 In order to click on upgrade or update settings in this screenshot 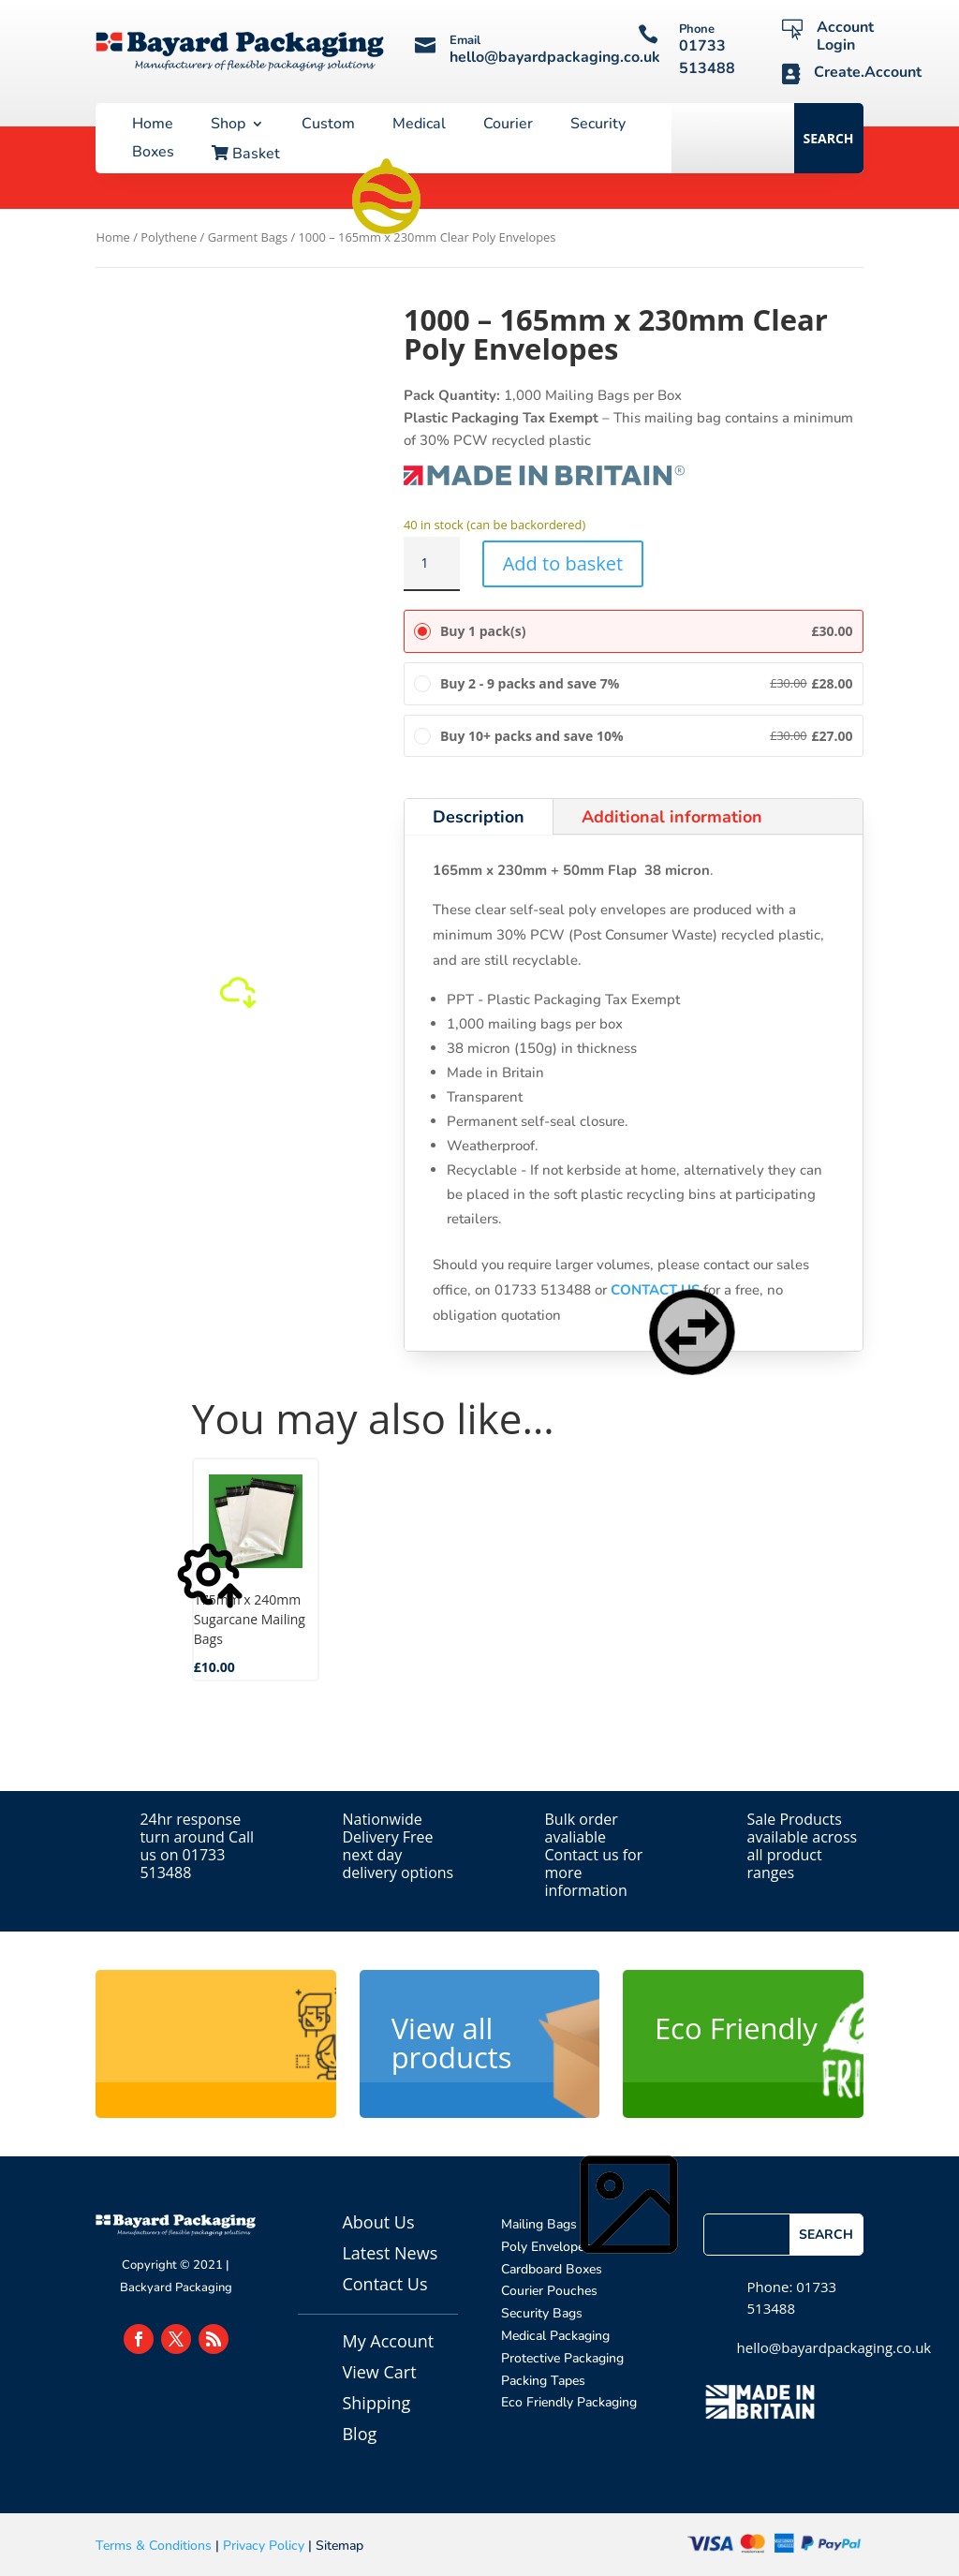, I will do `click(208, 1574)`.